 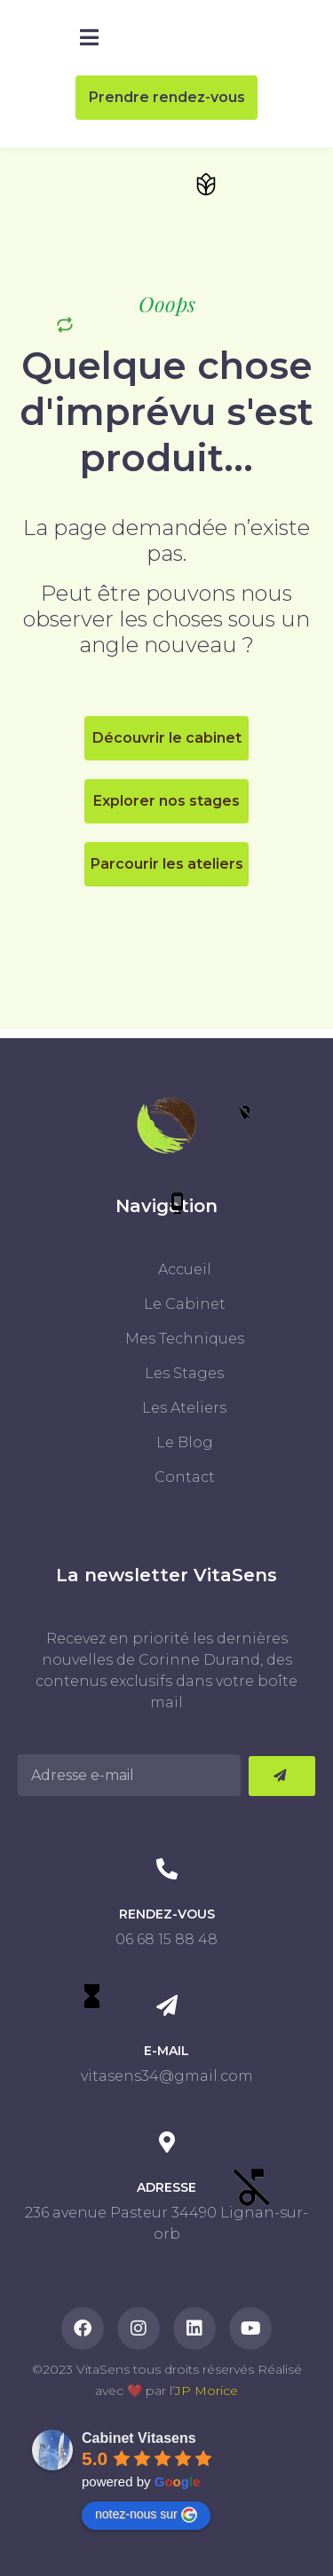 What do you see at coordinates (251, 2187) in the screenshot?
I see `mute or disable music playback` at bounding box center [251, 2187].